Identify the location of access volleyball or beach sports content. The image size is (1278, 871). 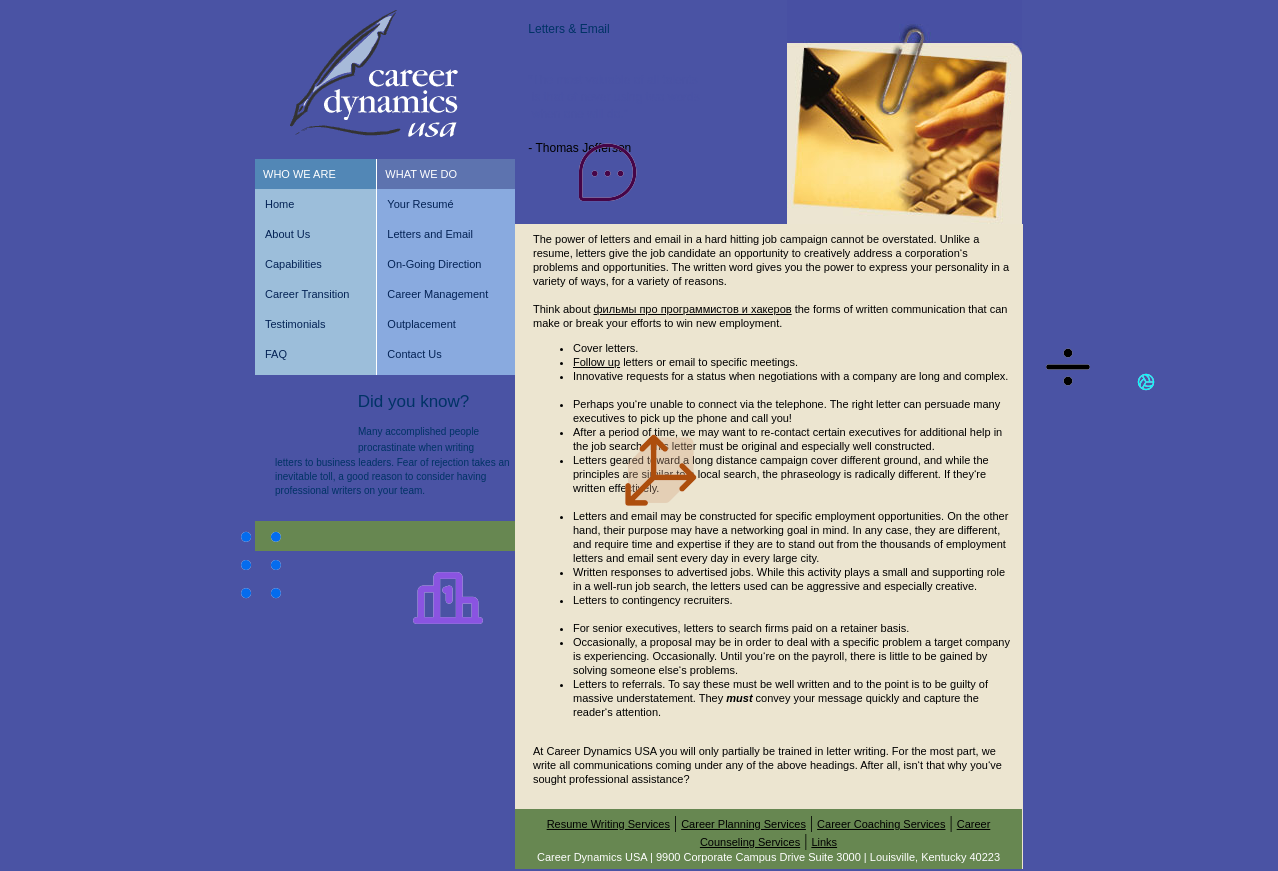
(1146, 382).